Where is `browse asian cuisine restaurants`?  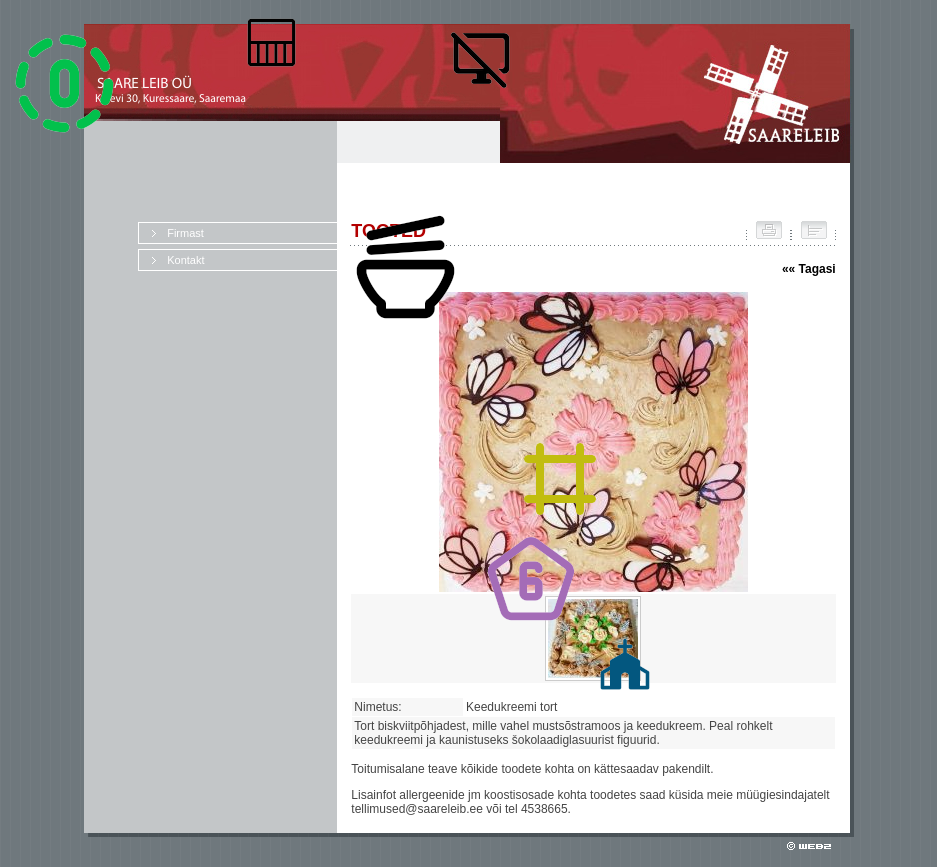
browse asian cuisine restaurants is located at coordinates (405, 269).